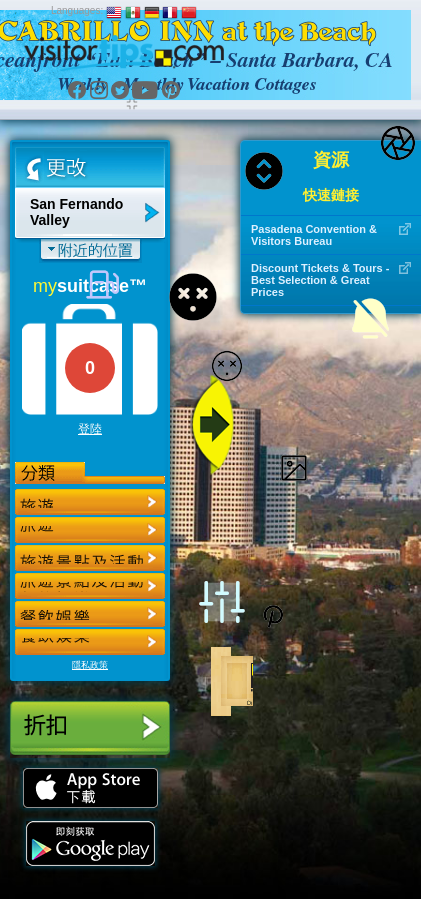 Image resolution: width=421 pixels, height=899 pixels. I want to click on indicates an error or failed action, so click(227, 366).